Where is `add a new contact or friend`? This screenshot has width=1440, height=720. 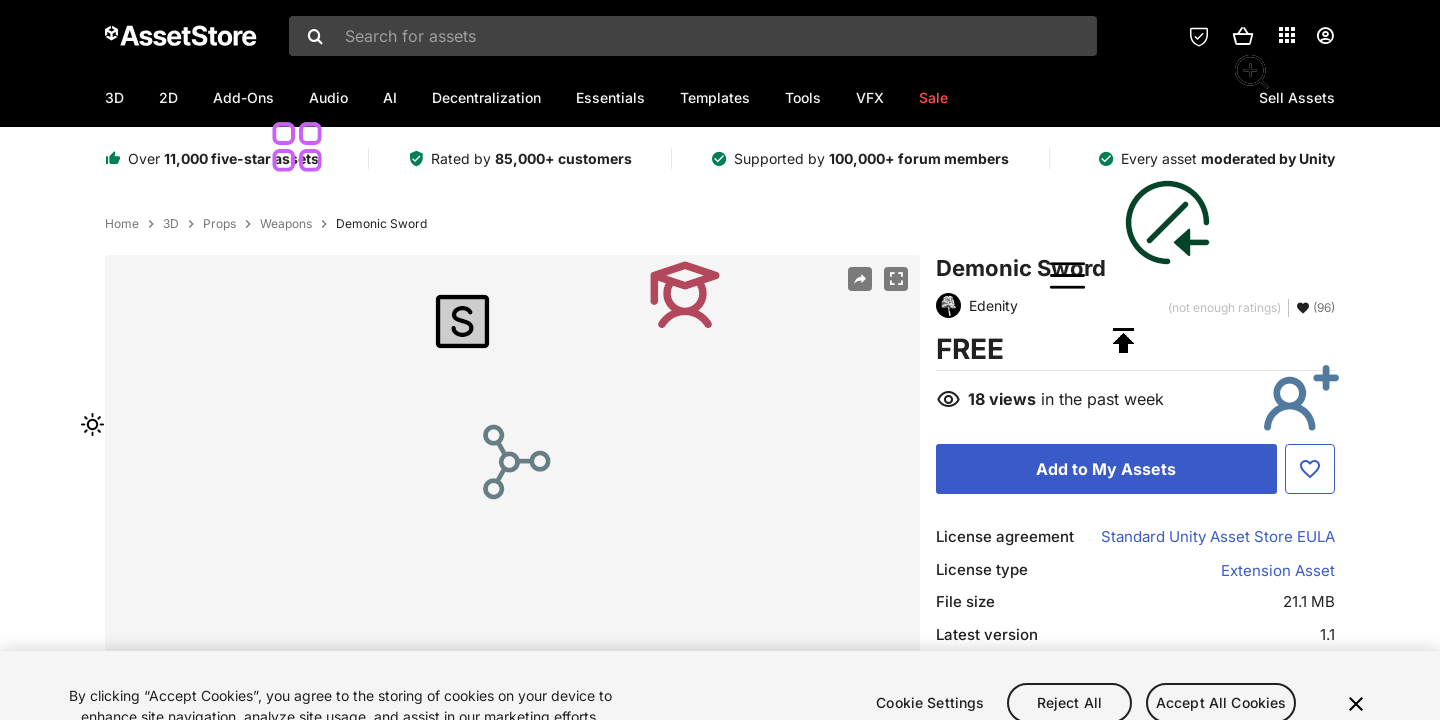 add a new contact or friend is located at coordinates (1301, 402).